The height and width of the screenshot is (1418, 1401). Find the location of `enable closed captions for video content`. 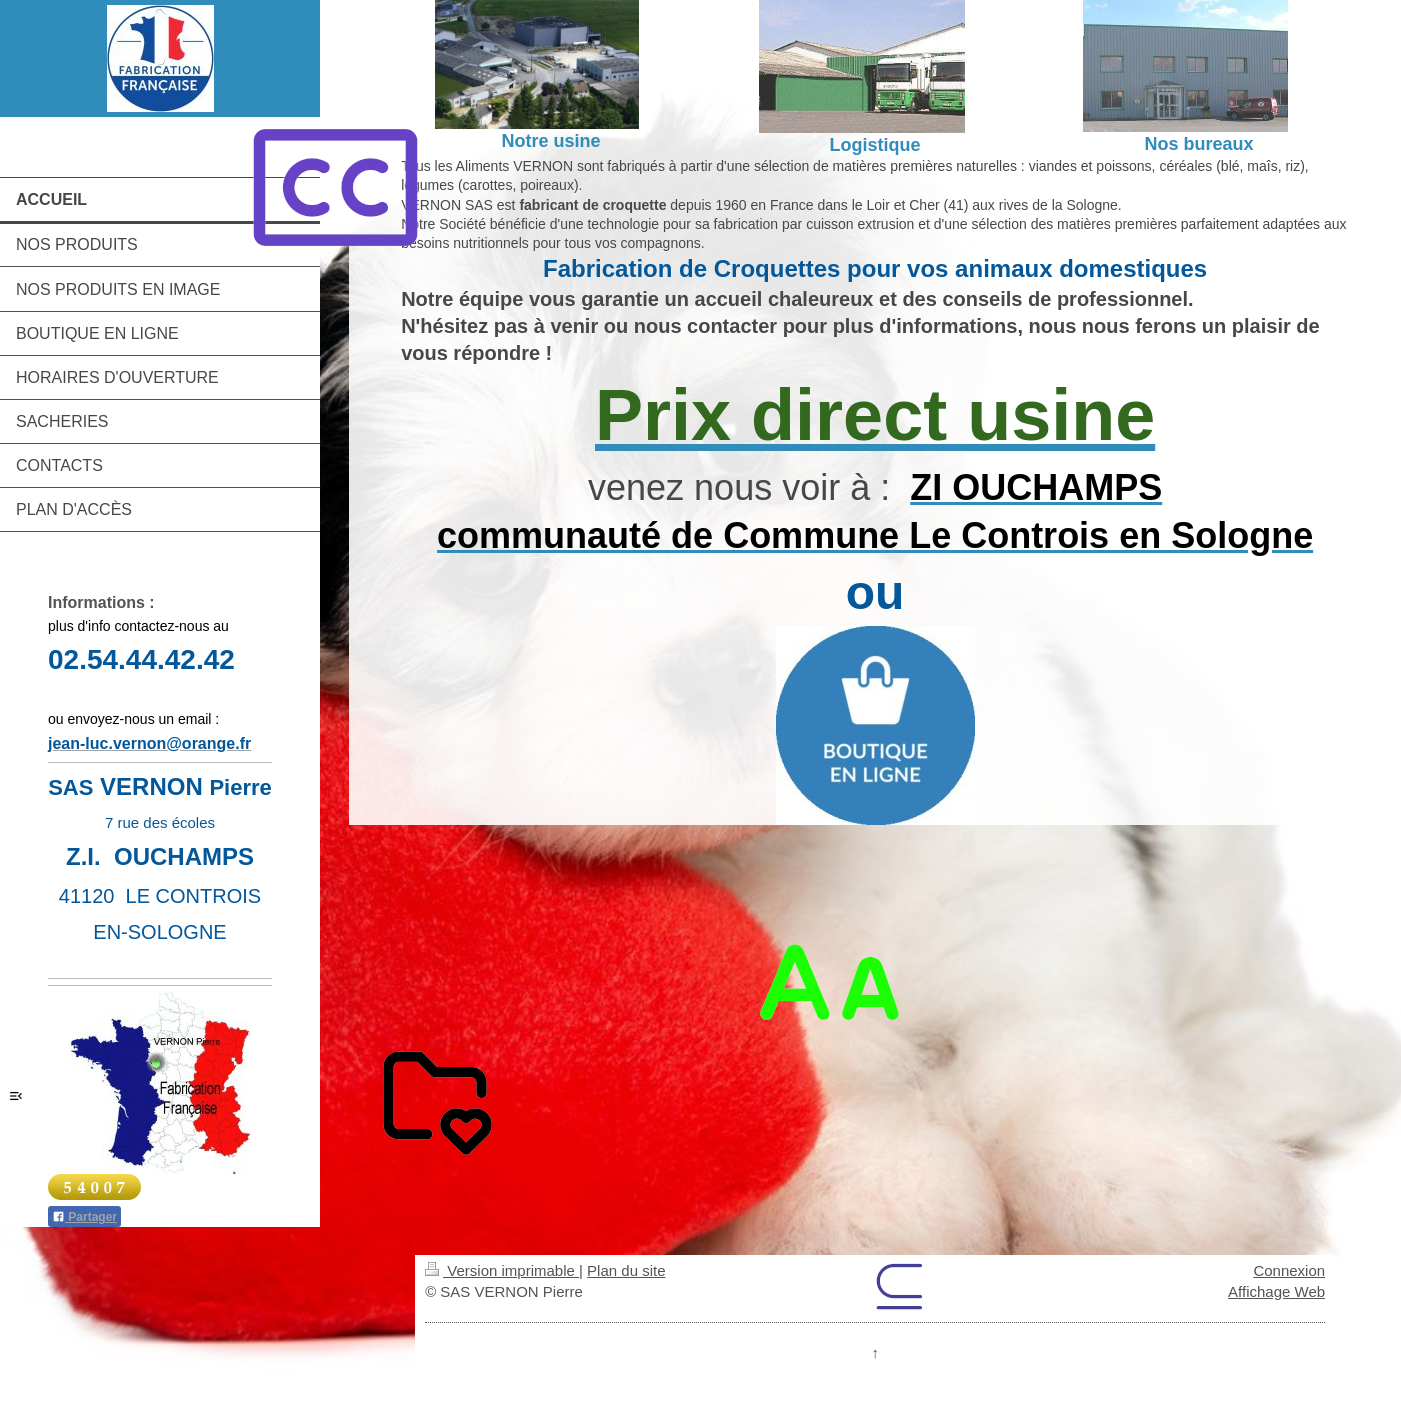

enable closed captions for video content is located at coordinates (335, 187).